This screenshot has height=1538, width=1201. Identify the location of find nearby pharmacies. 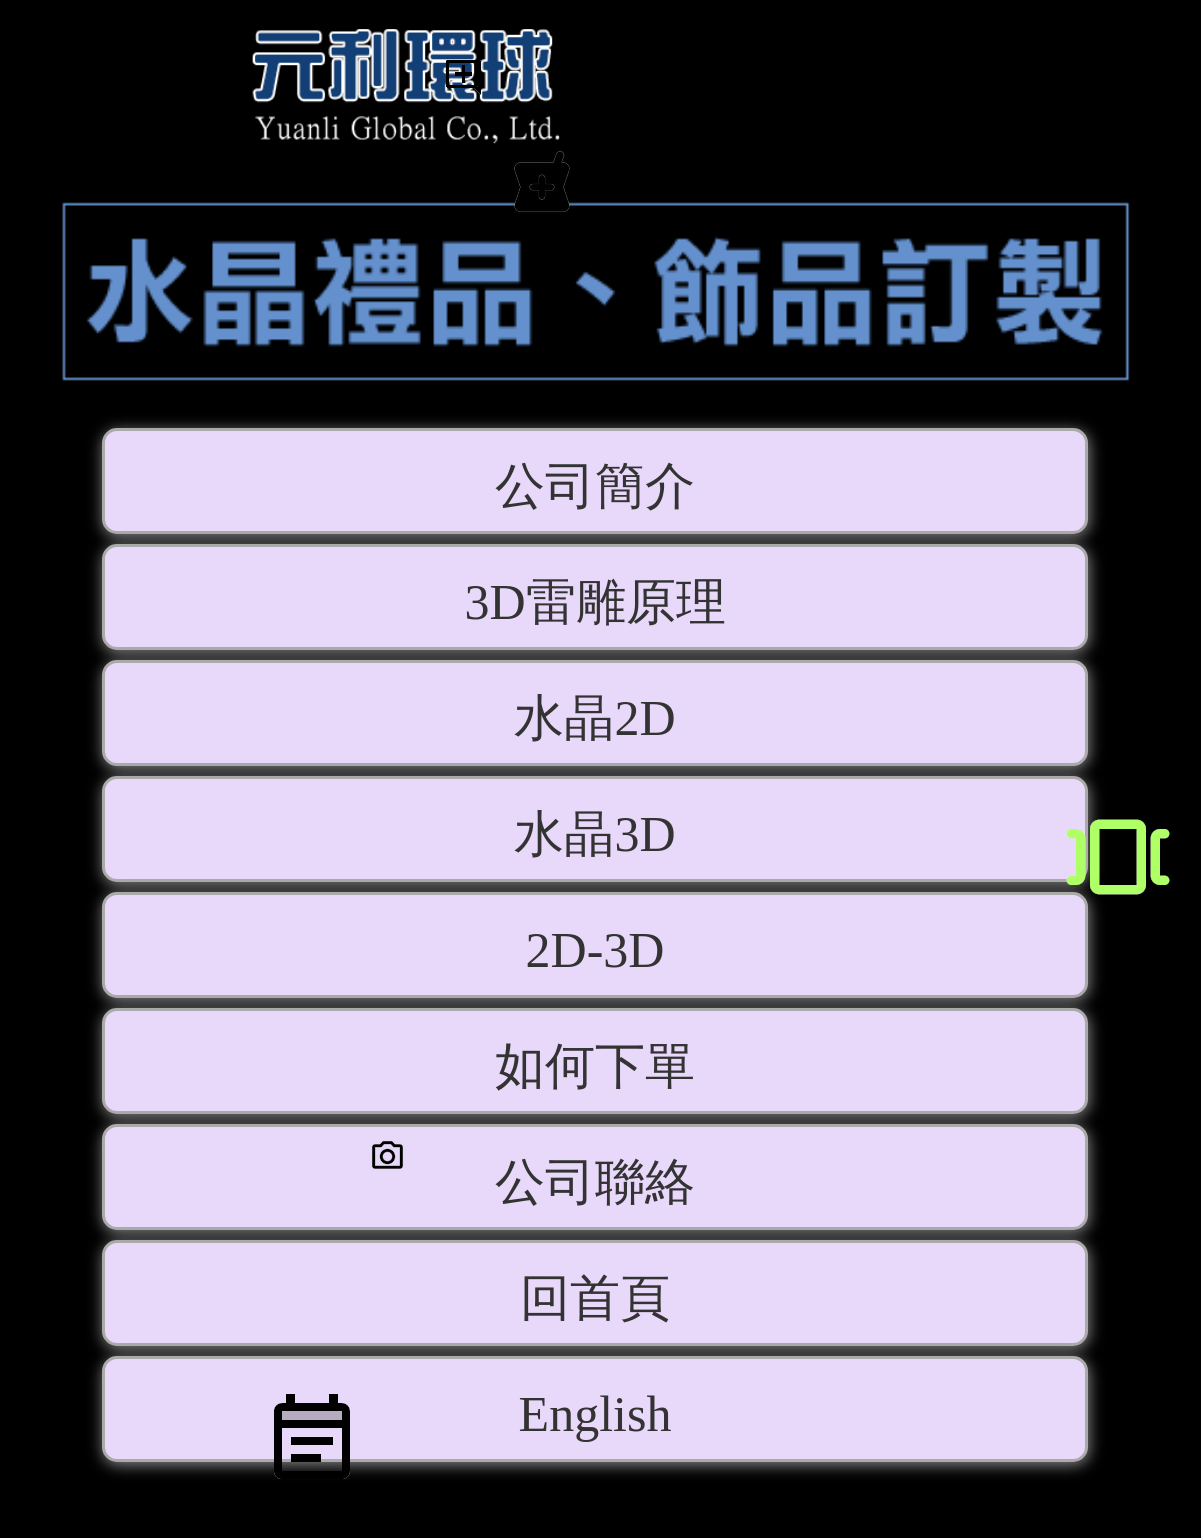
(542, 184).